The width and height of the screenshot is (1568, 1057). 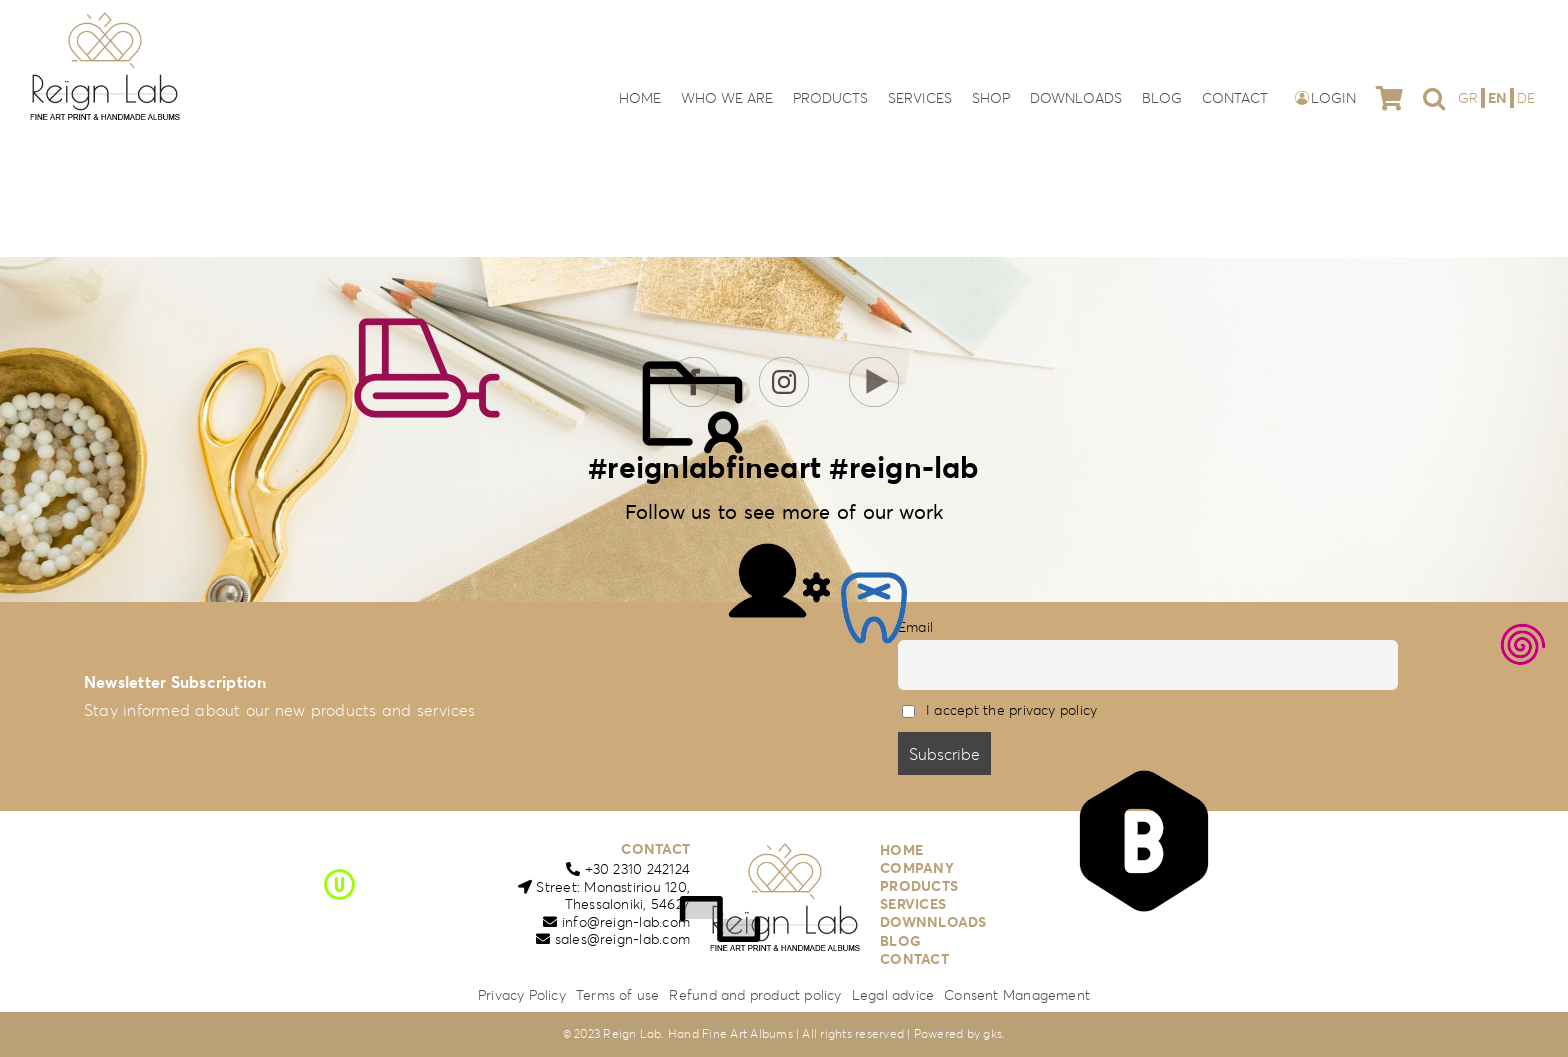 I want to click on toggle square wave audio signal, so click(x=720, y=919).